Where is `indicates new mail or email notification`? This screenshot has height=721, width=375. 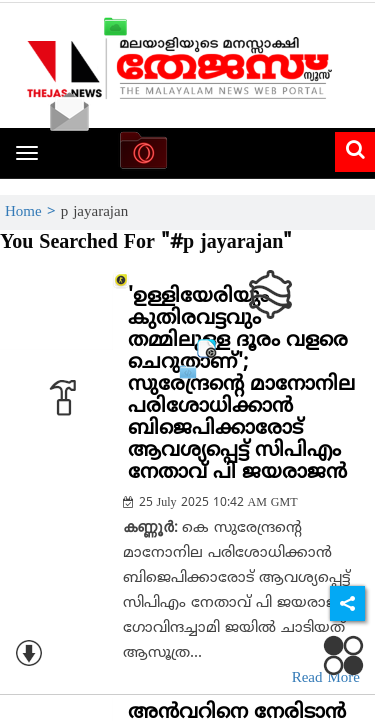 indicates new mail or email notification is located at coordinates (69, 111).